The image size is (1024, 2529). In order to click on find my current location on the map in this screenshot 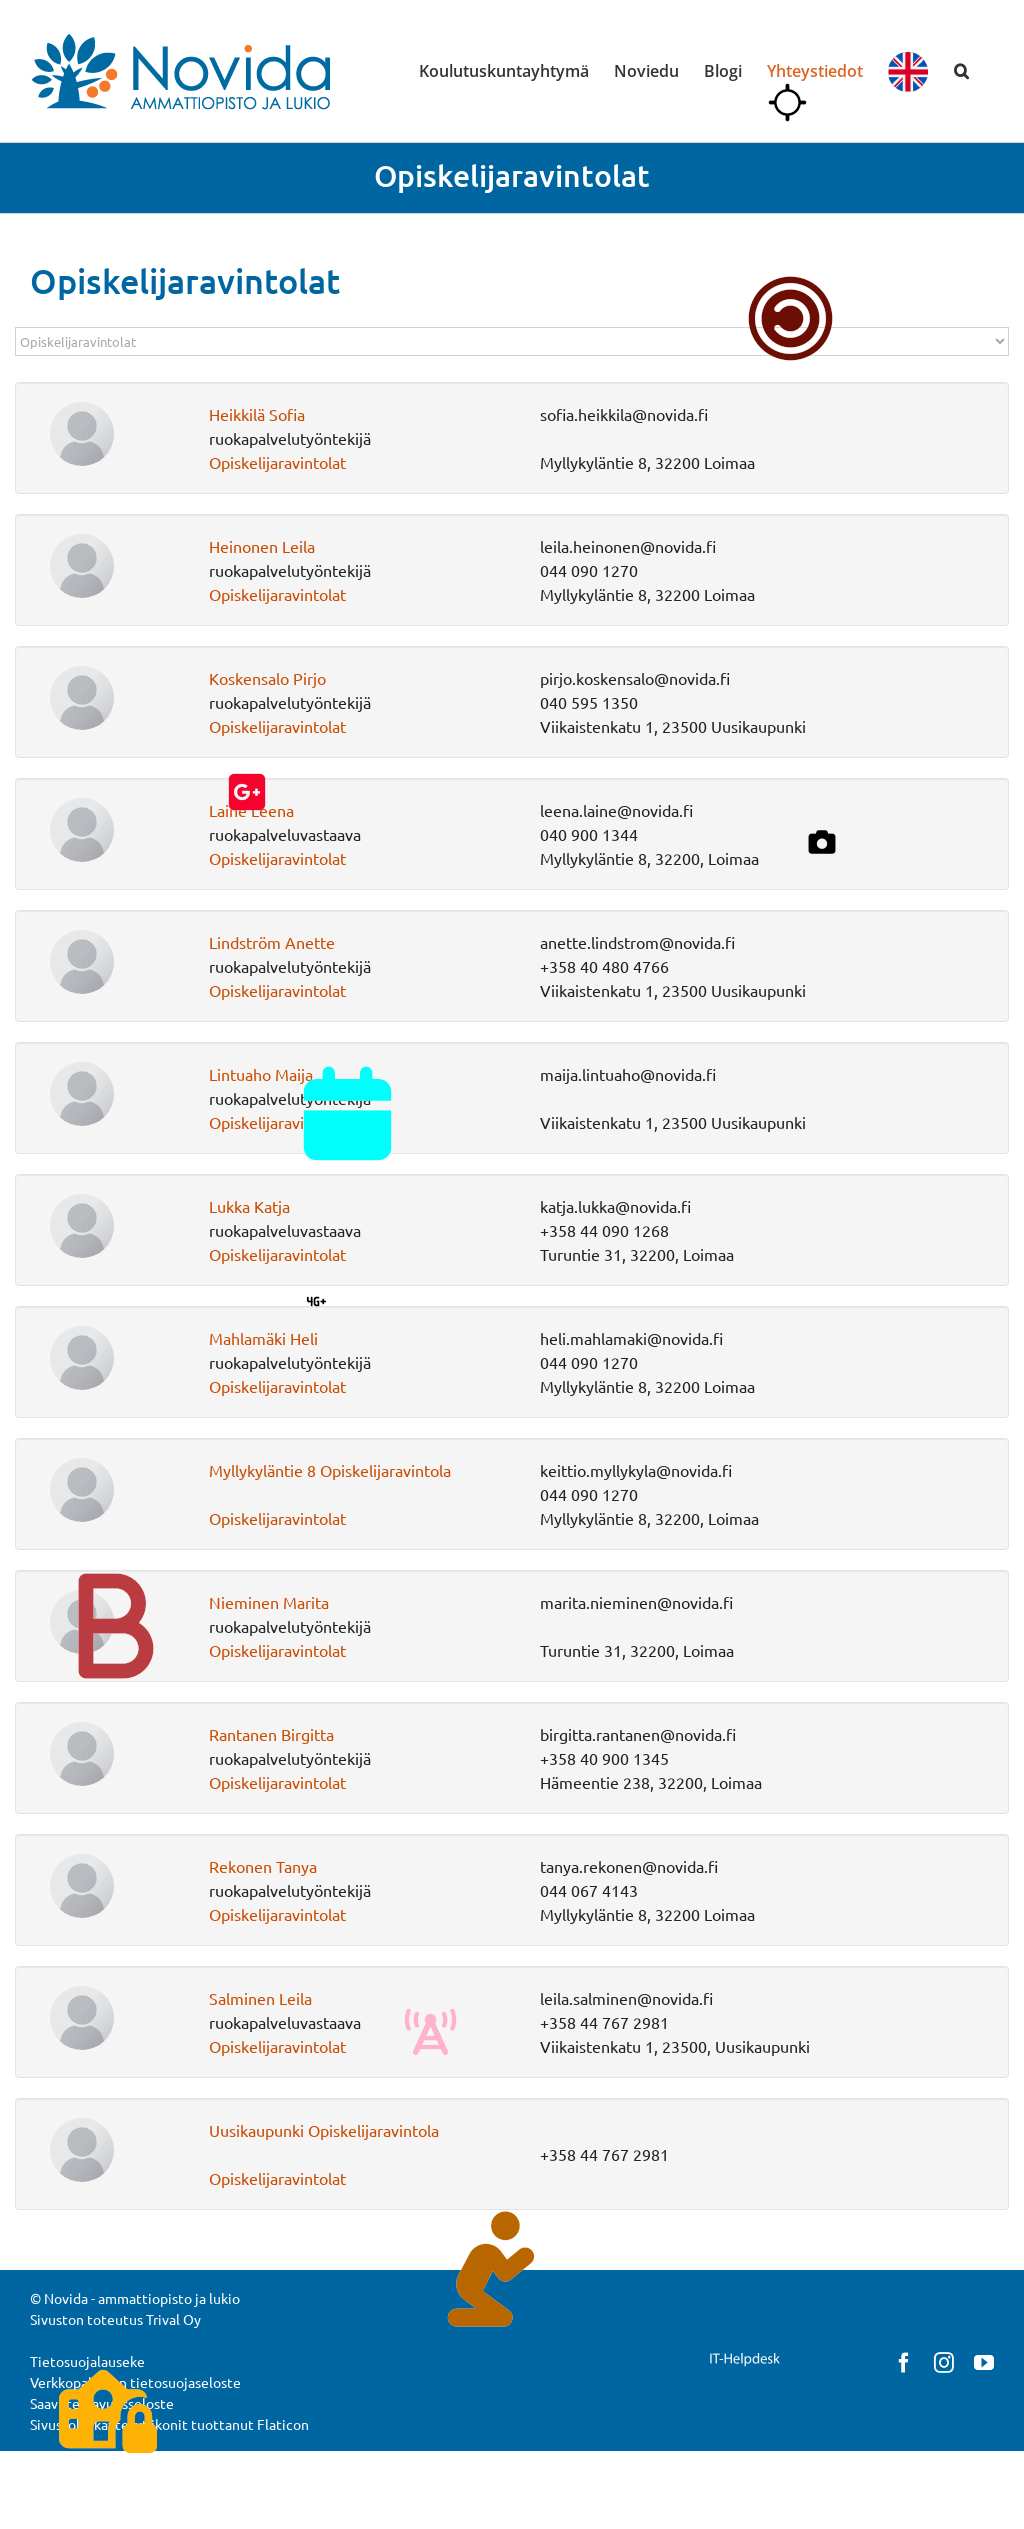, I will do `click(787, 102)`.